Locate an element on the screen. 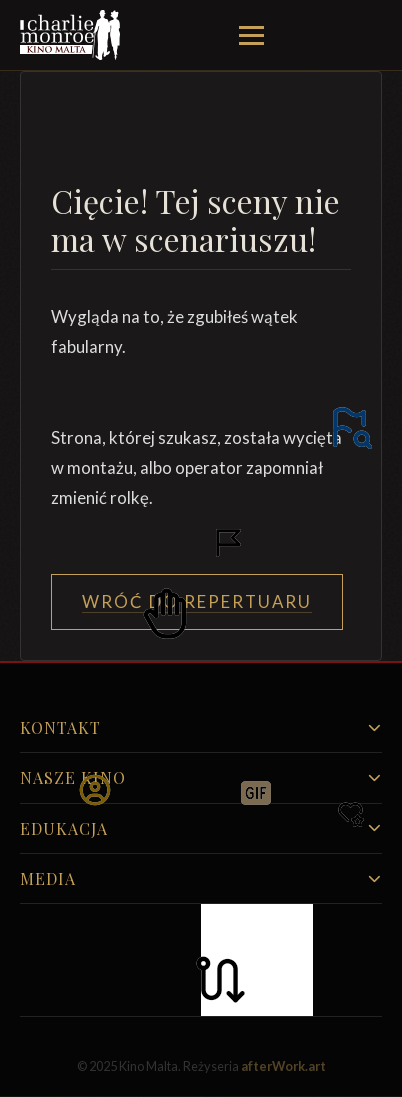 This screenshot has height=1097, width=402. add item to favorites with priority rating is located at coordinates (350, 813).